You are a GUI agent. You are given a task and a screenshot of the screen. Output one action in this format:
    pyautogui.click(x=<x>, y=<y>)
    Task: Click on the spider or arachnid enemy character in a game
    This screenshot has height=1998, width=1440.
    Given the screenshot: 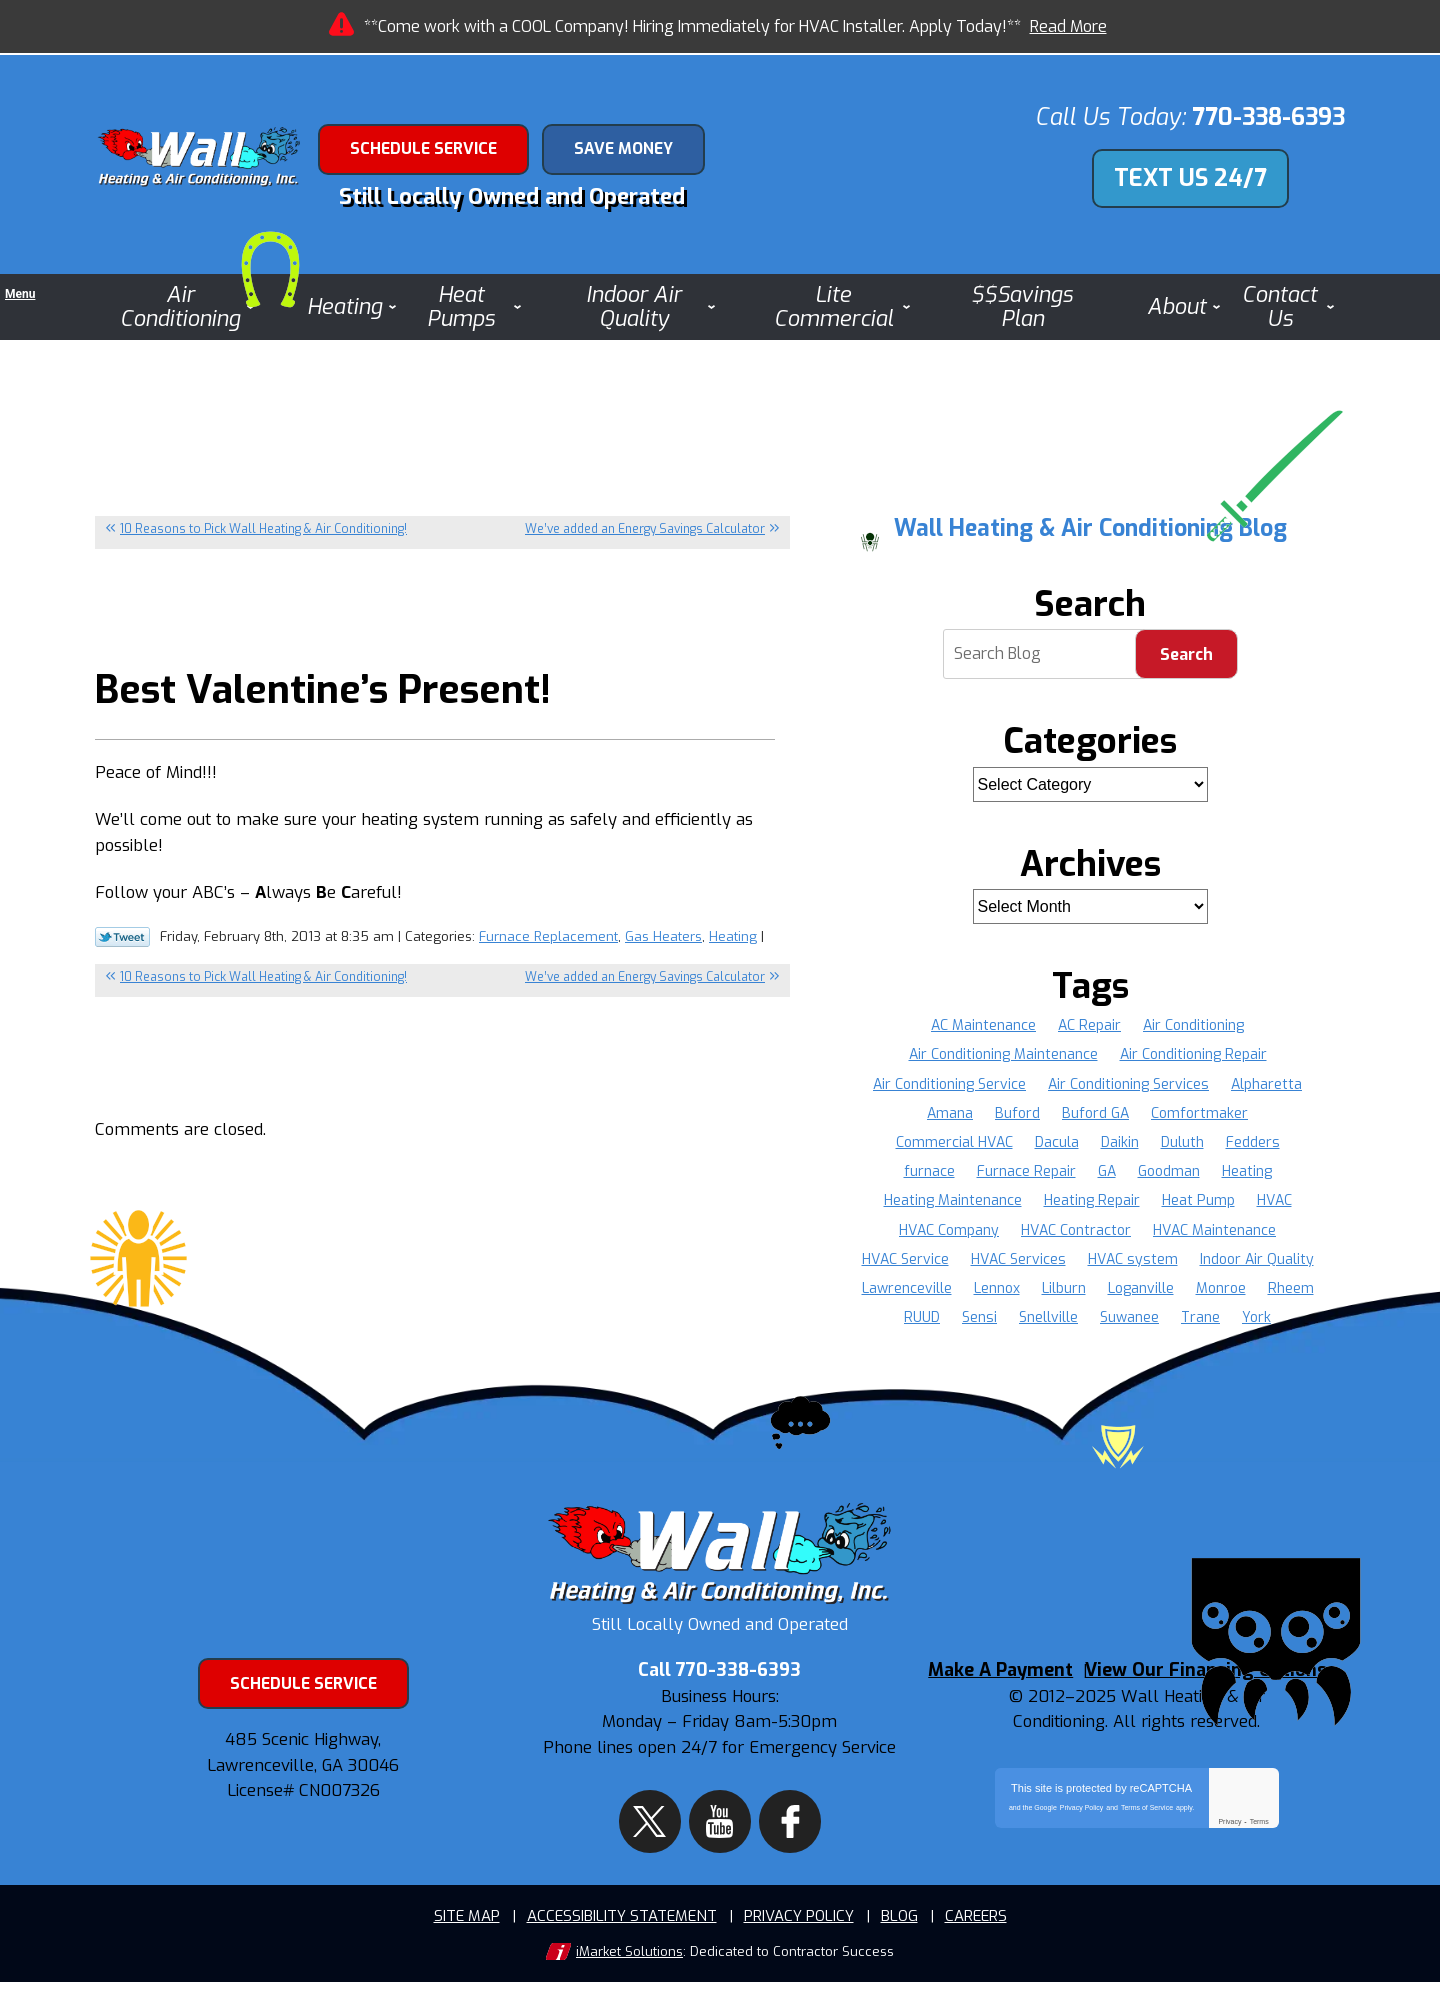 What is the action you would take?
    pyautogui.click(x=1276, y=1642)
    